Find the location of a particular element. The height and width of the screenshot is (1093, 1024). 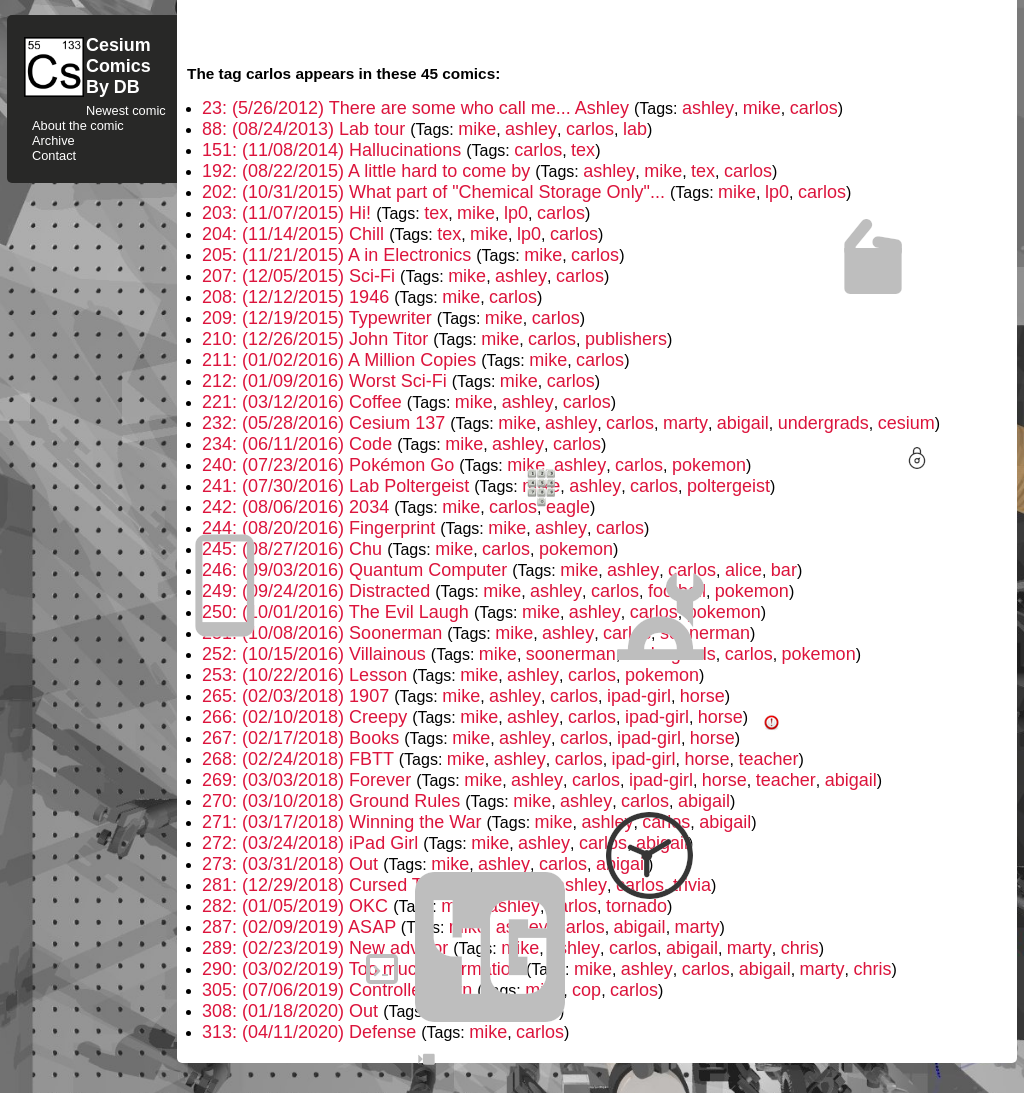

indicates a connected iPod touch device is located at coordinates (224, 585).